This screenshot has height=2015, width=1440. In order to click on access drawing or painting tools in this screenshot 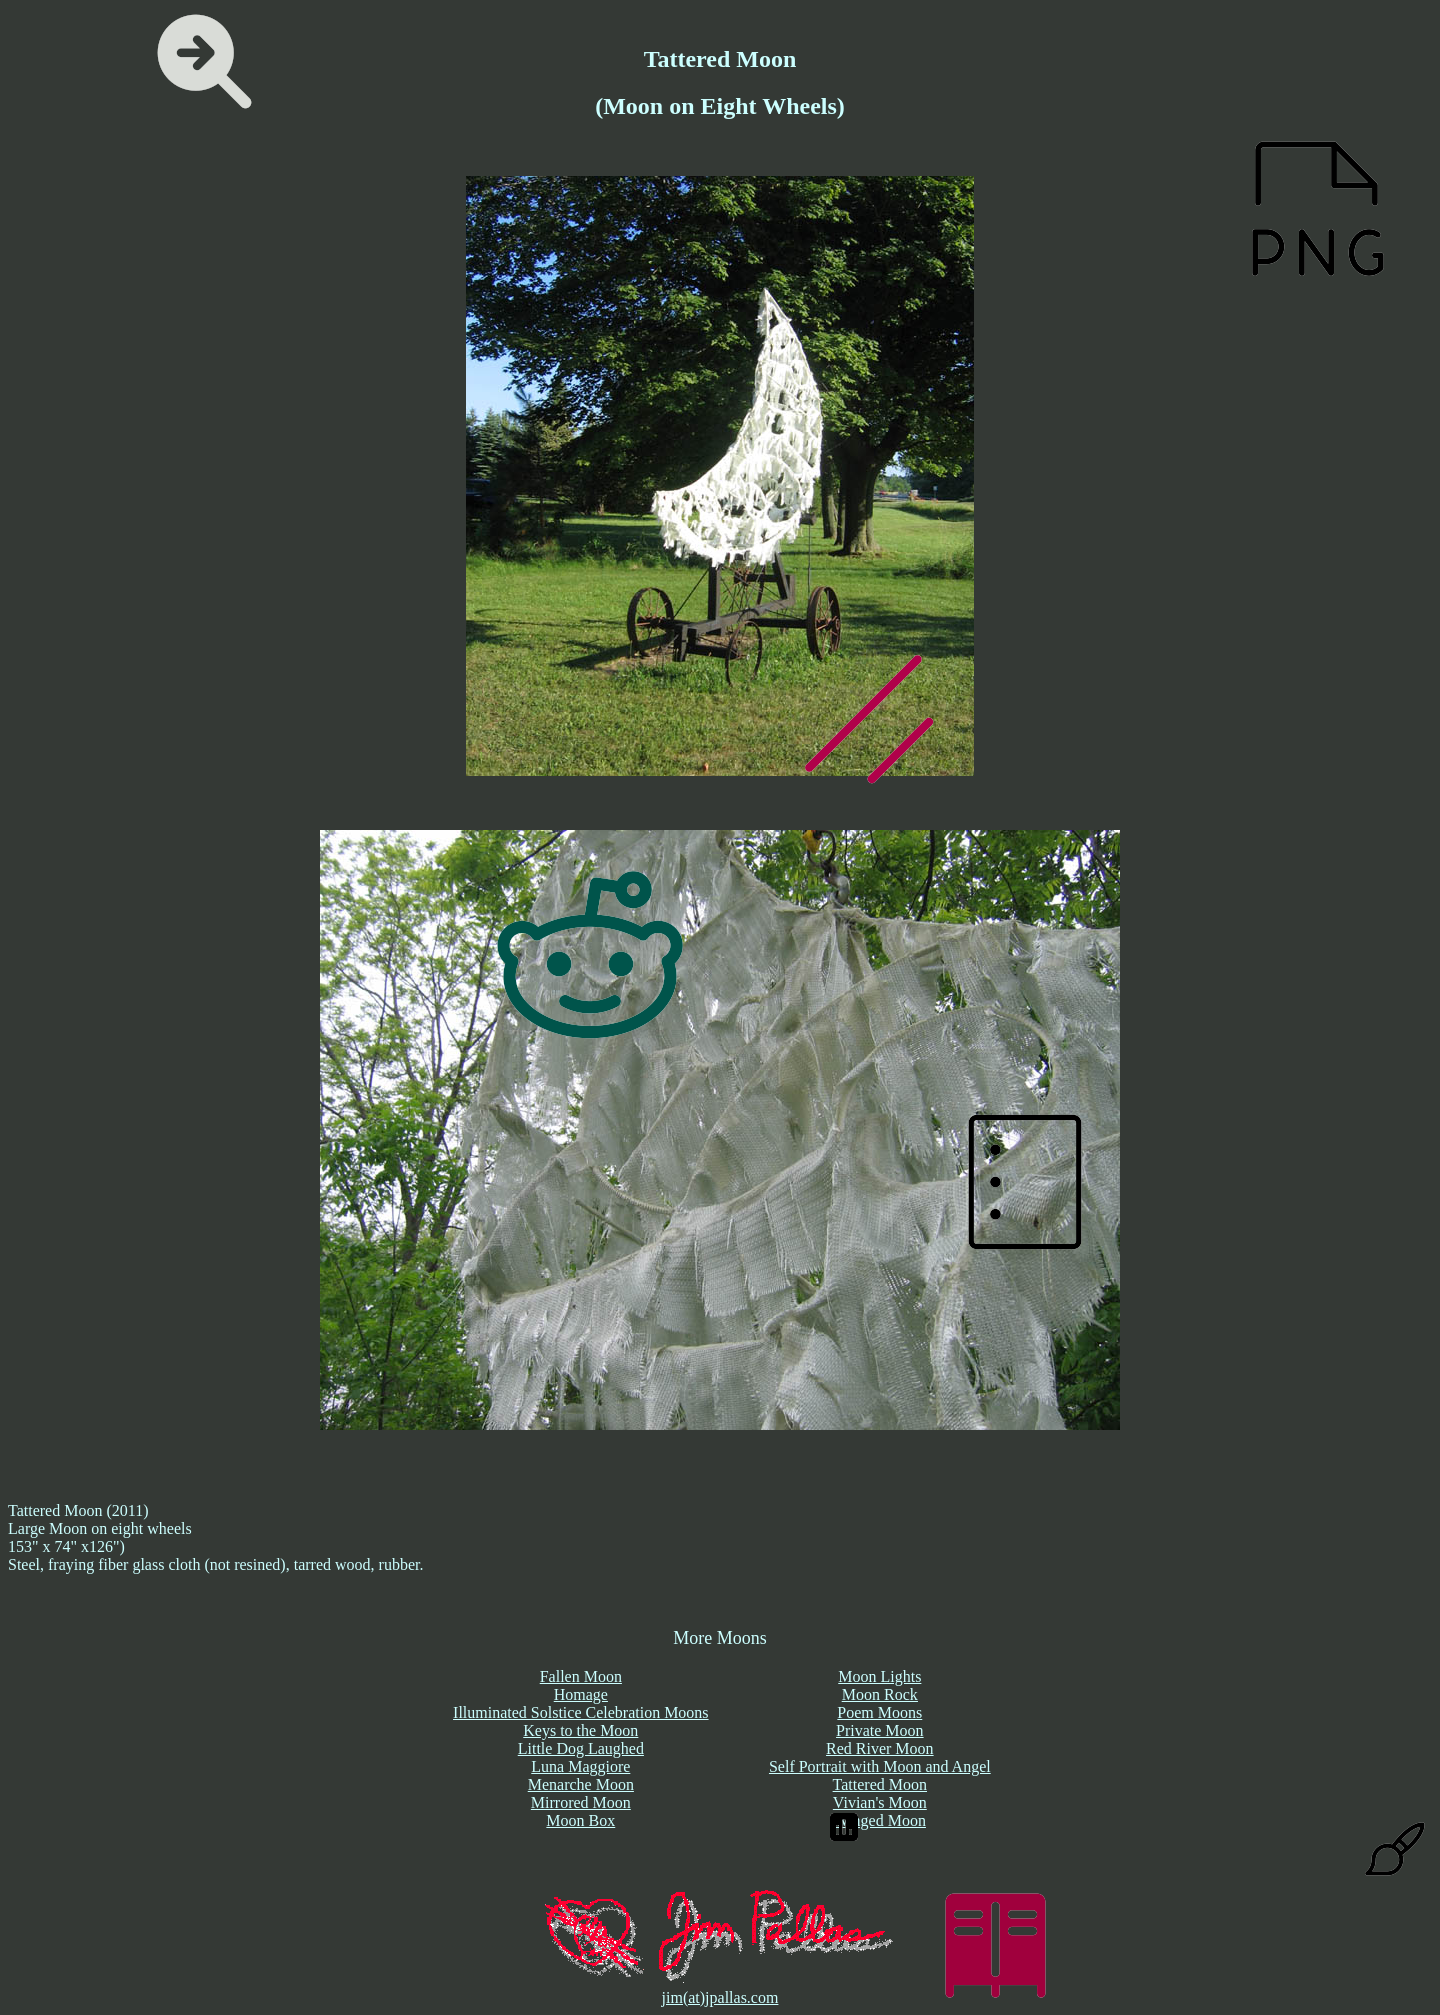, I will do `click(1397, 1850)`.